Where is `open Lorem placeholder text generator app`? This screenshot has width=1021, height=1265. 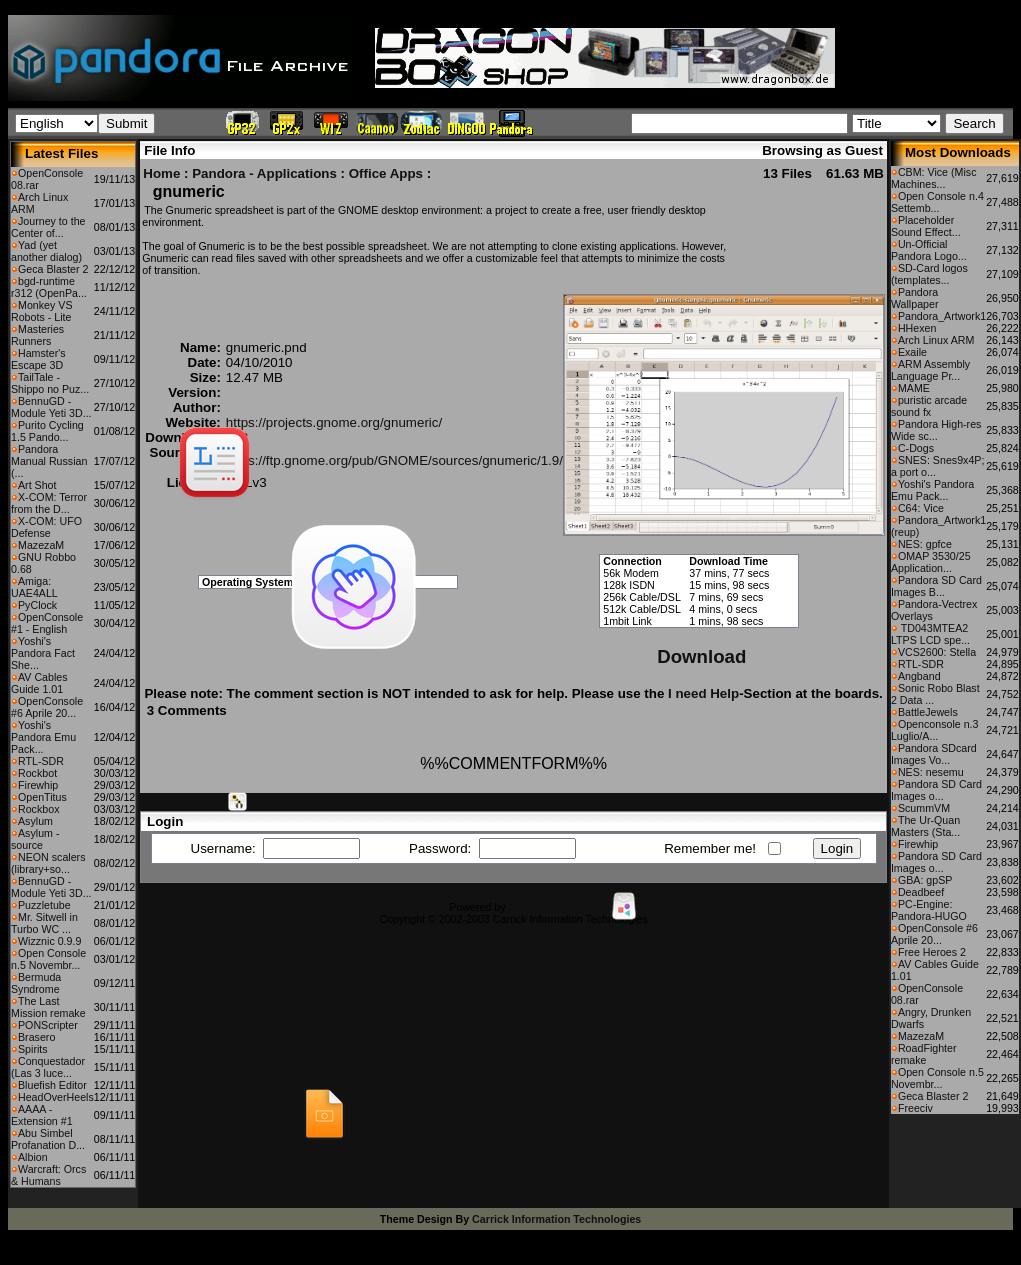
open Lorem placeholder text generator app is located at coordinates (214, 462).